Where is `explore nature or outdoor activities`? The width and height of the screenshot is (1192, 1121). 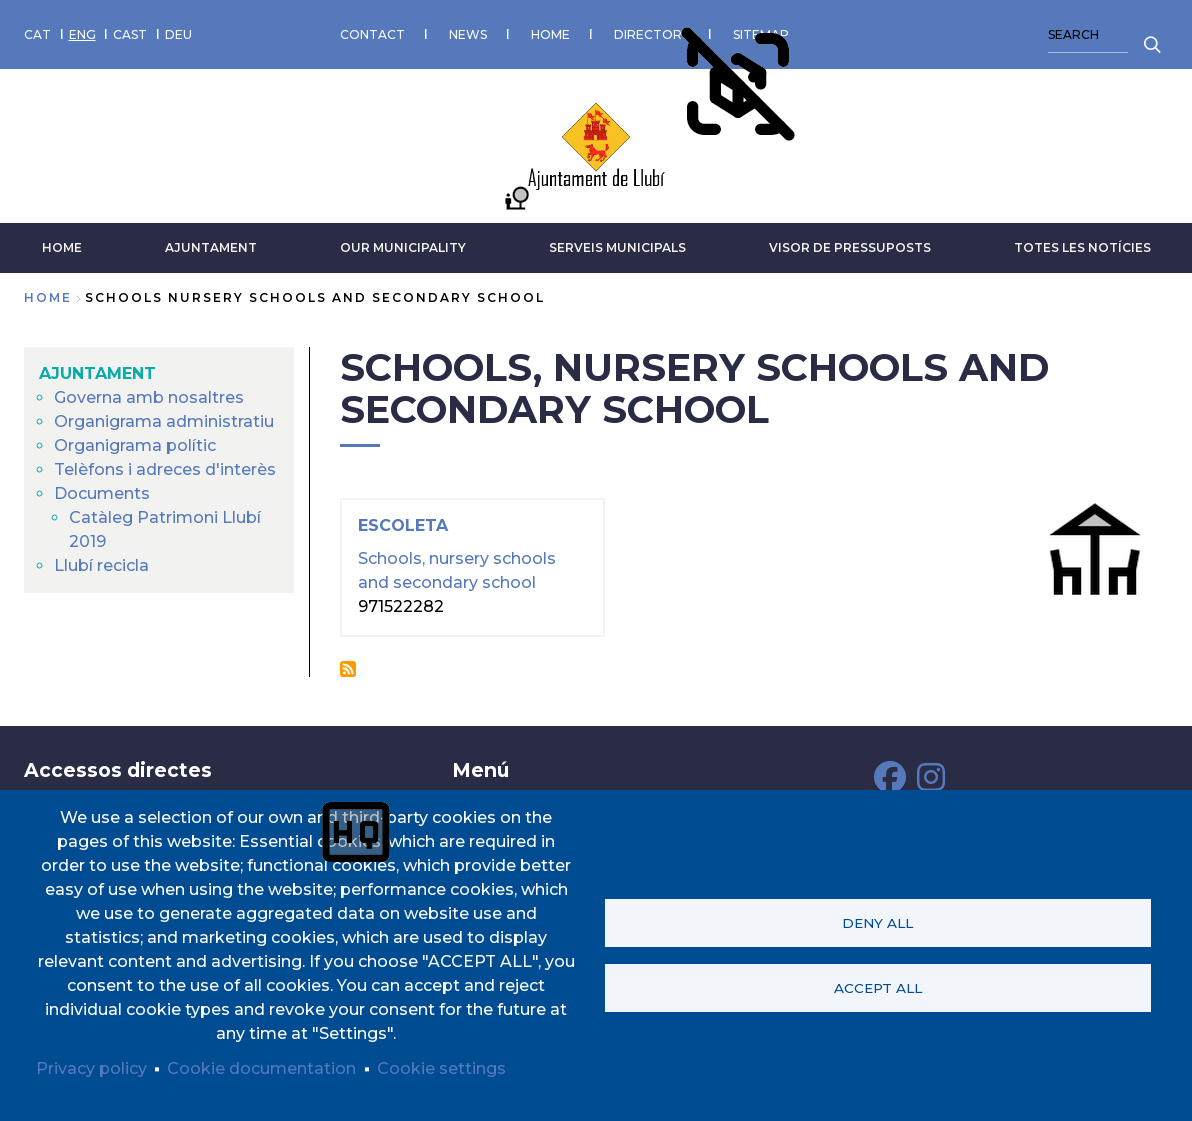 explore nature or outdoor activities is located at coordinates (517, 198).